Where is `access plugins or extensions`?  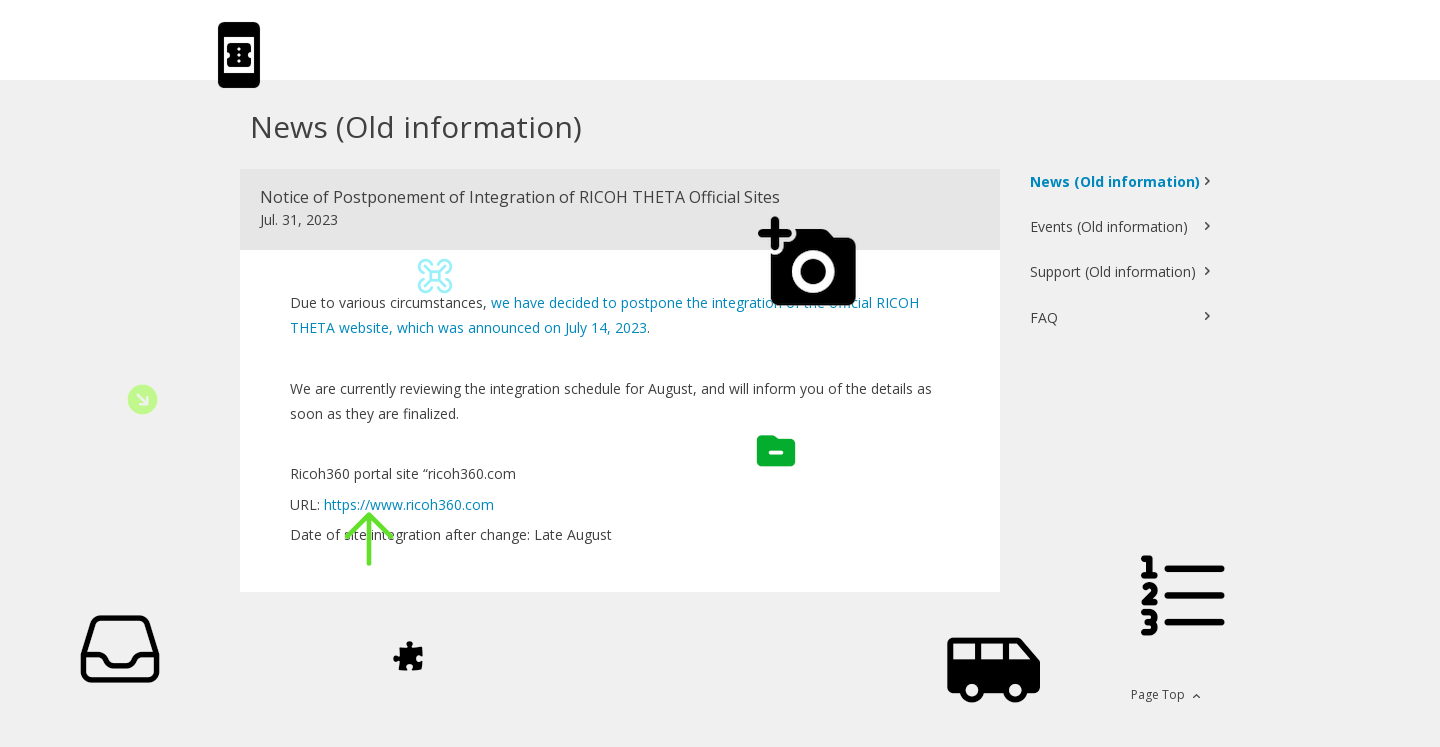 access plugins or extensions is located at coordinates (408, 656).